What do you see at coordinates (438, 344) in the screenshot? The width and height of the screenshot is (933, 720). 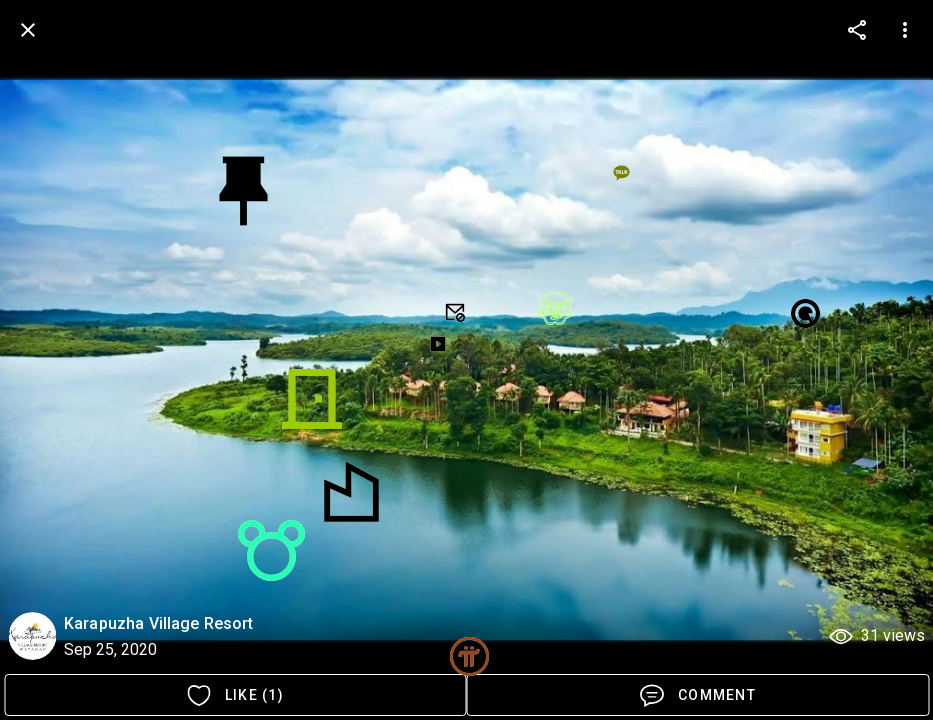 I see `play video content` at bounding box center [438, 344].